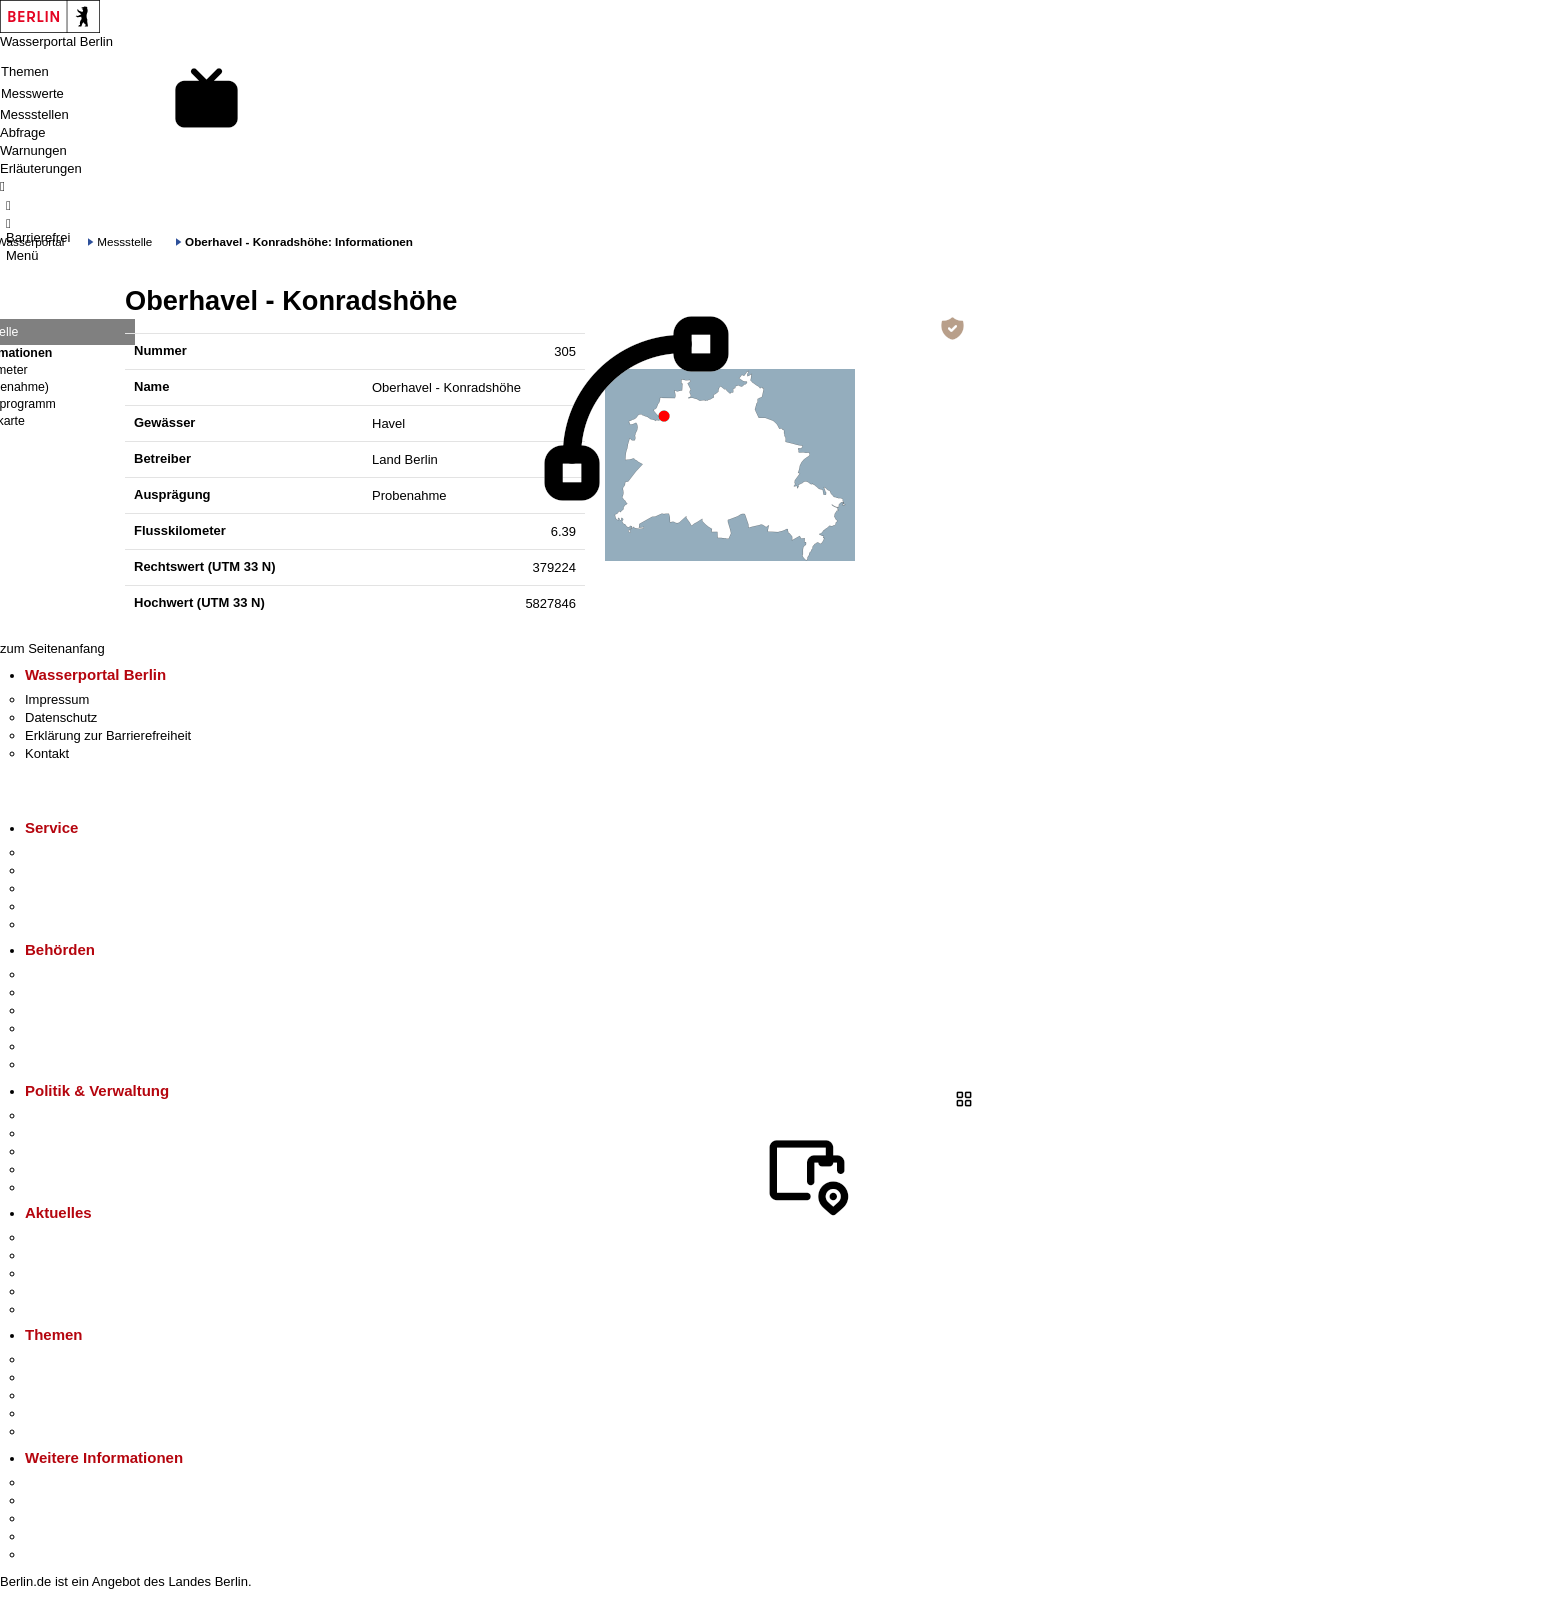 This screenshot has width=1568, height=1601. I want to click on access tv or display settings, so click(206, 99).